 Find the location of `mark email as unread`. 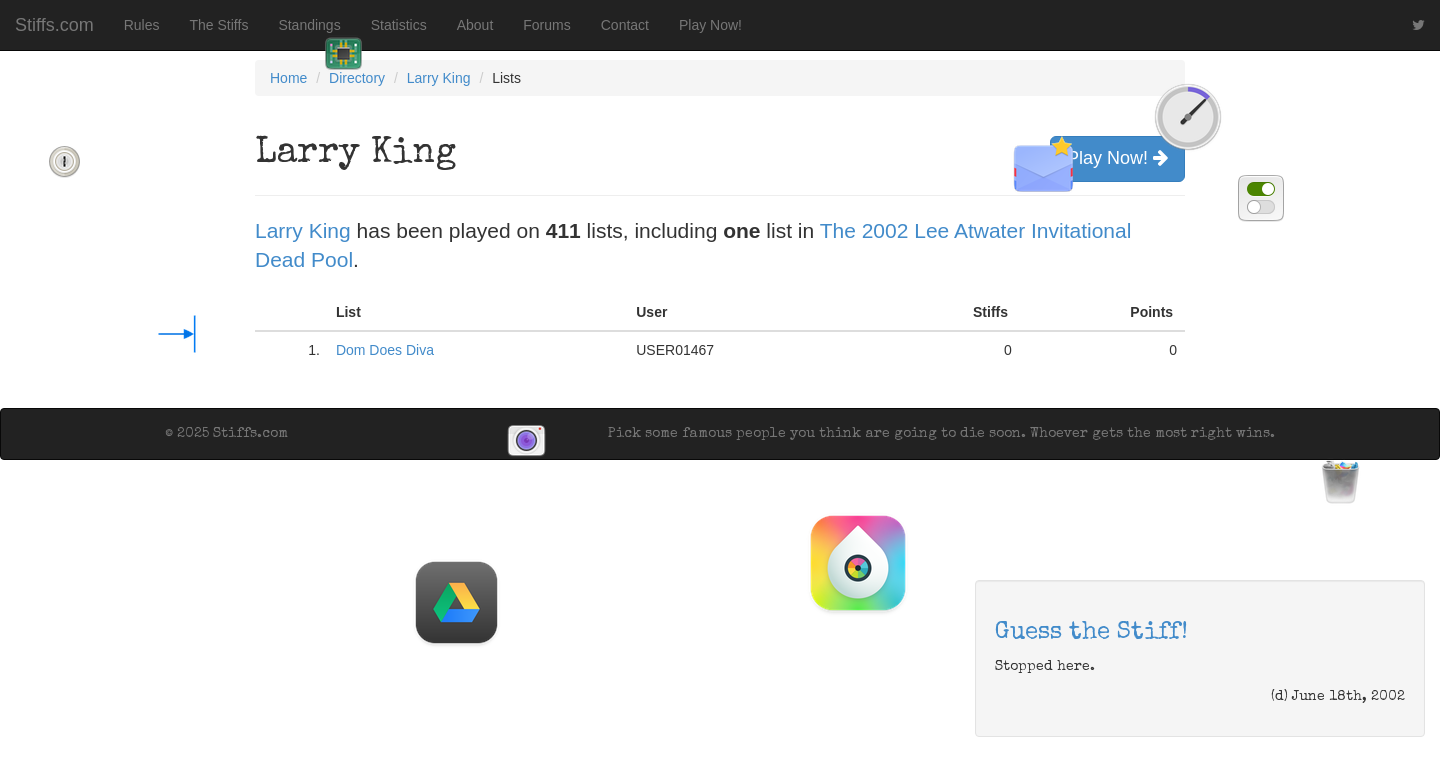

mark email as unread is located at coordinates (1043, 168).